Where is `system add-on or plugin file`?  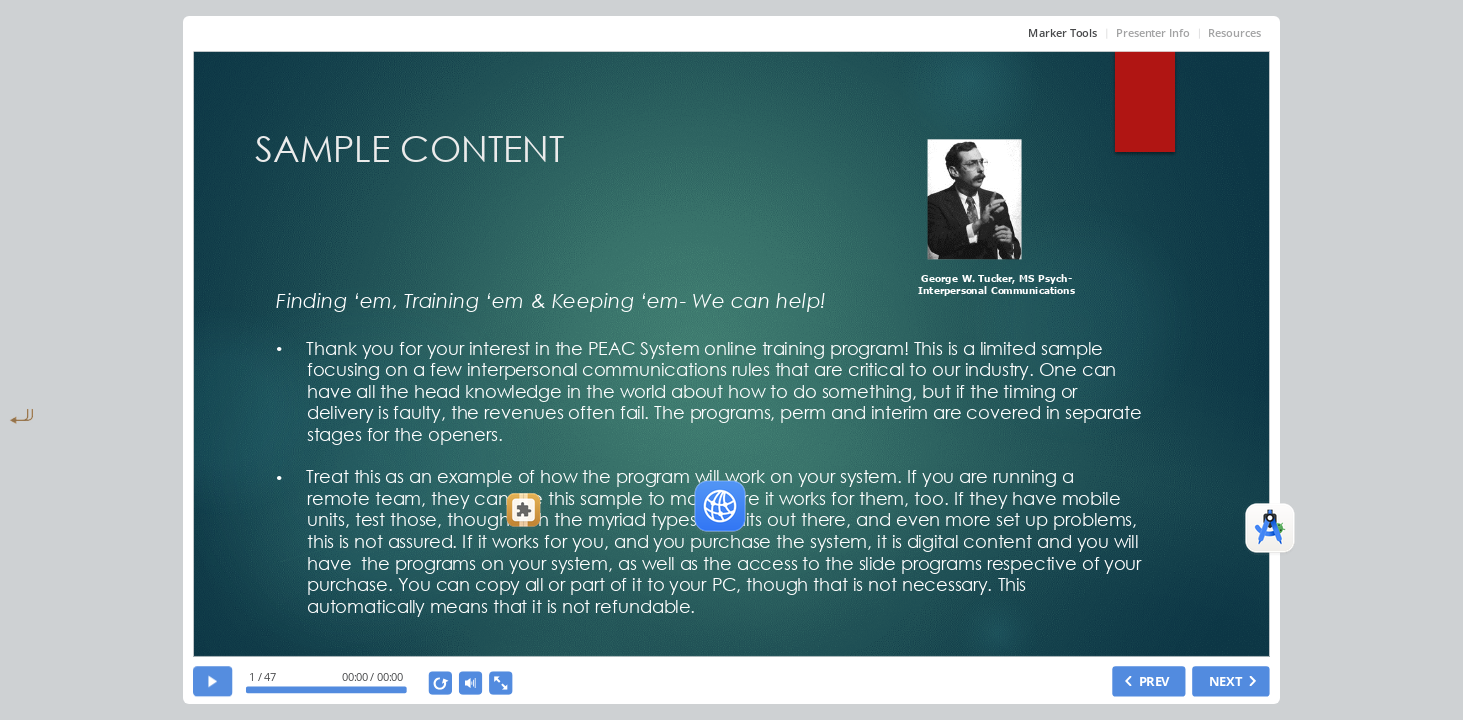
system add-on or plugin file is located at coordinates (523, 510).